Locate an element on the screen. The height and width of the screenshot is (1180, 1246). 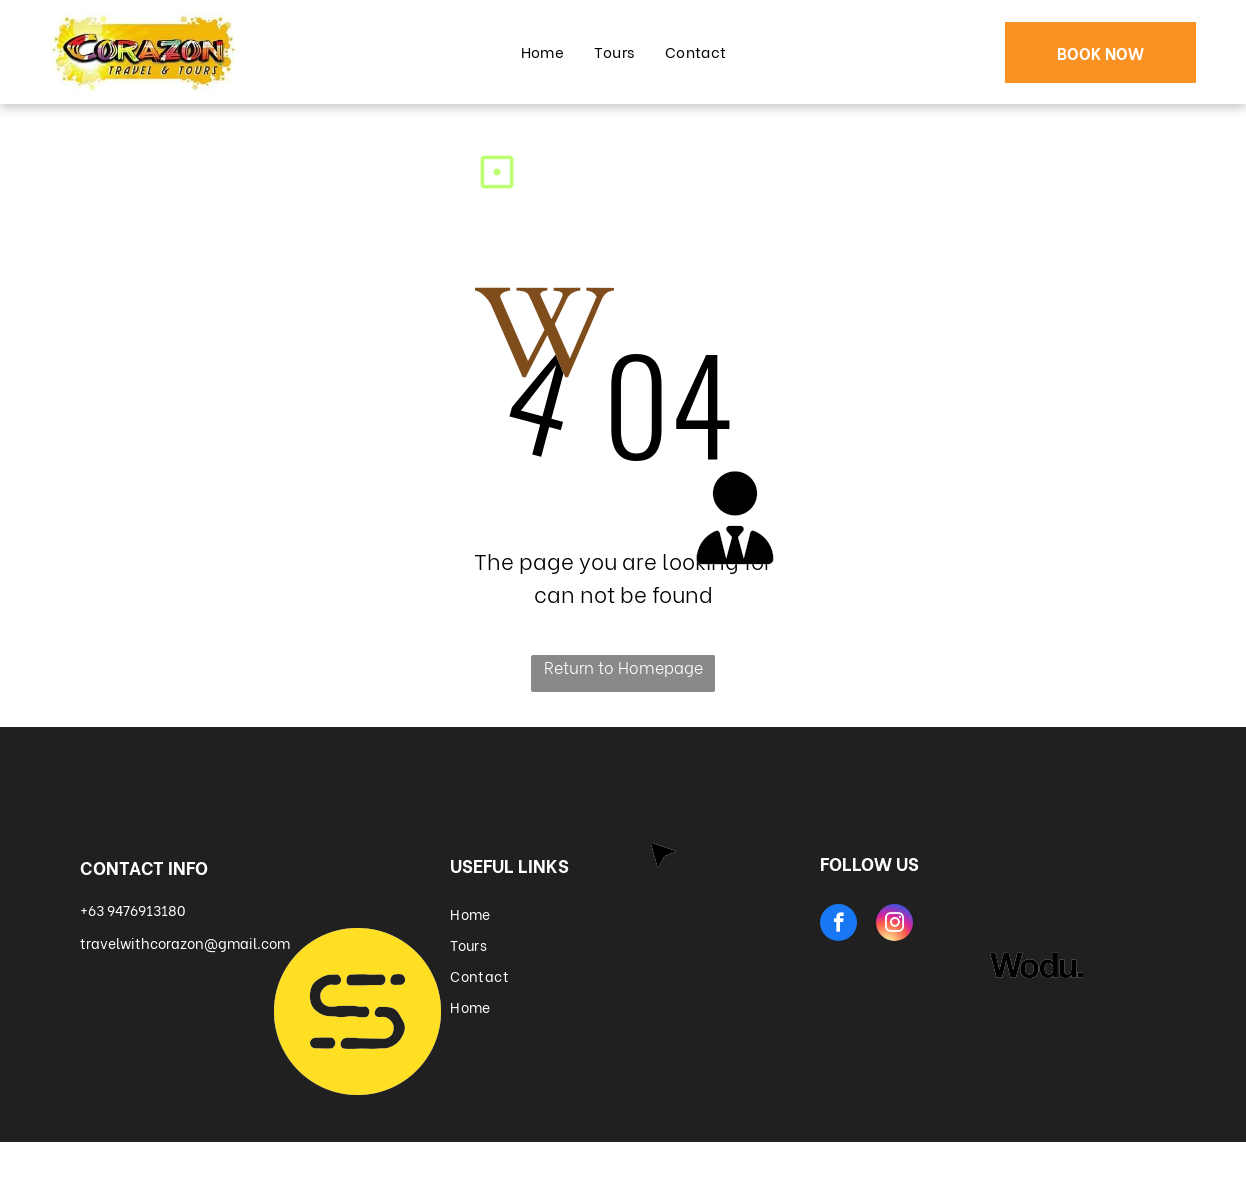
view professional or business profile is located at coordinates (735, 517).